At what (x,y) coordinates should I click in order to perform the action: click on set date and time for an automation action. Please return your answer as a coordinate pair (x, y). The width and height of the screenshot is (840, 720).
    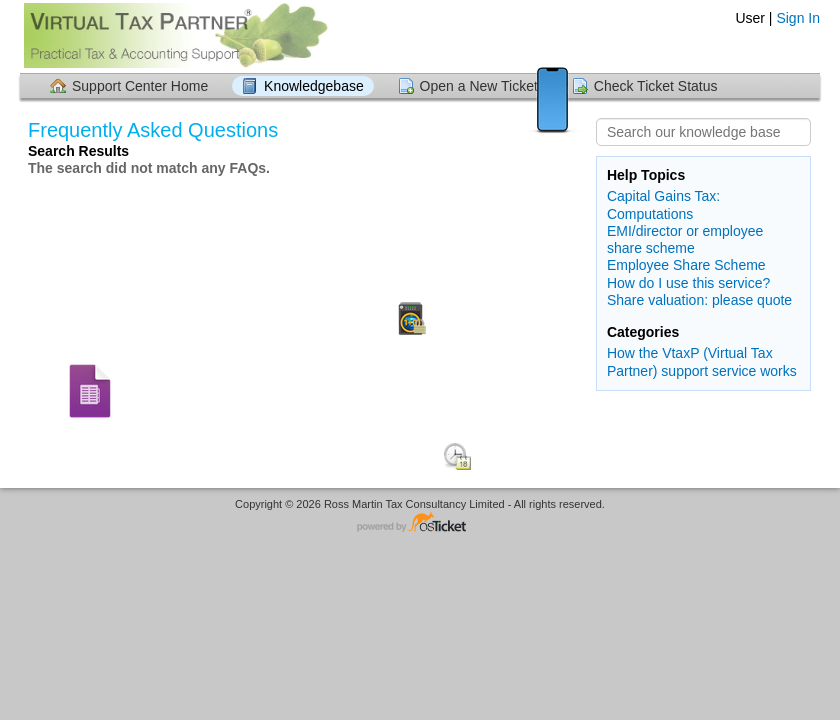
    Looking at the image, I should click on (457, 456).